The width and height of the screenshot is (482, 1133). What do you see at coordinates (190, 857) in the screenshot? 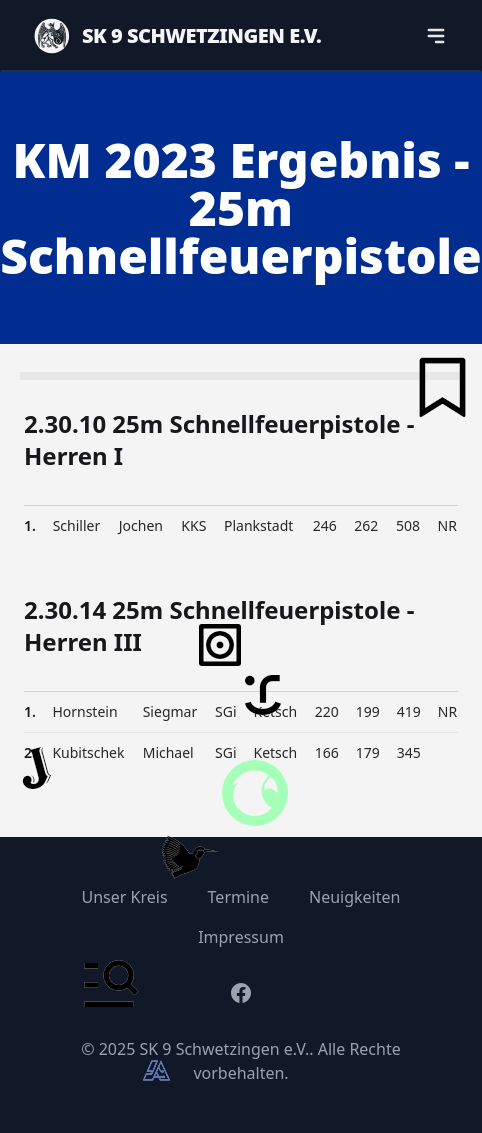
I see `LaTeX typesetting system logo` at bounding box center [190, 857].